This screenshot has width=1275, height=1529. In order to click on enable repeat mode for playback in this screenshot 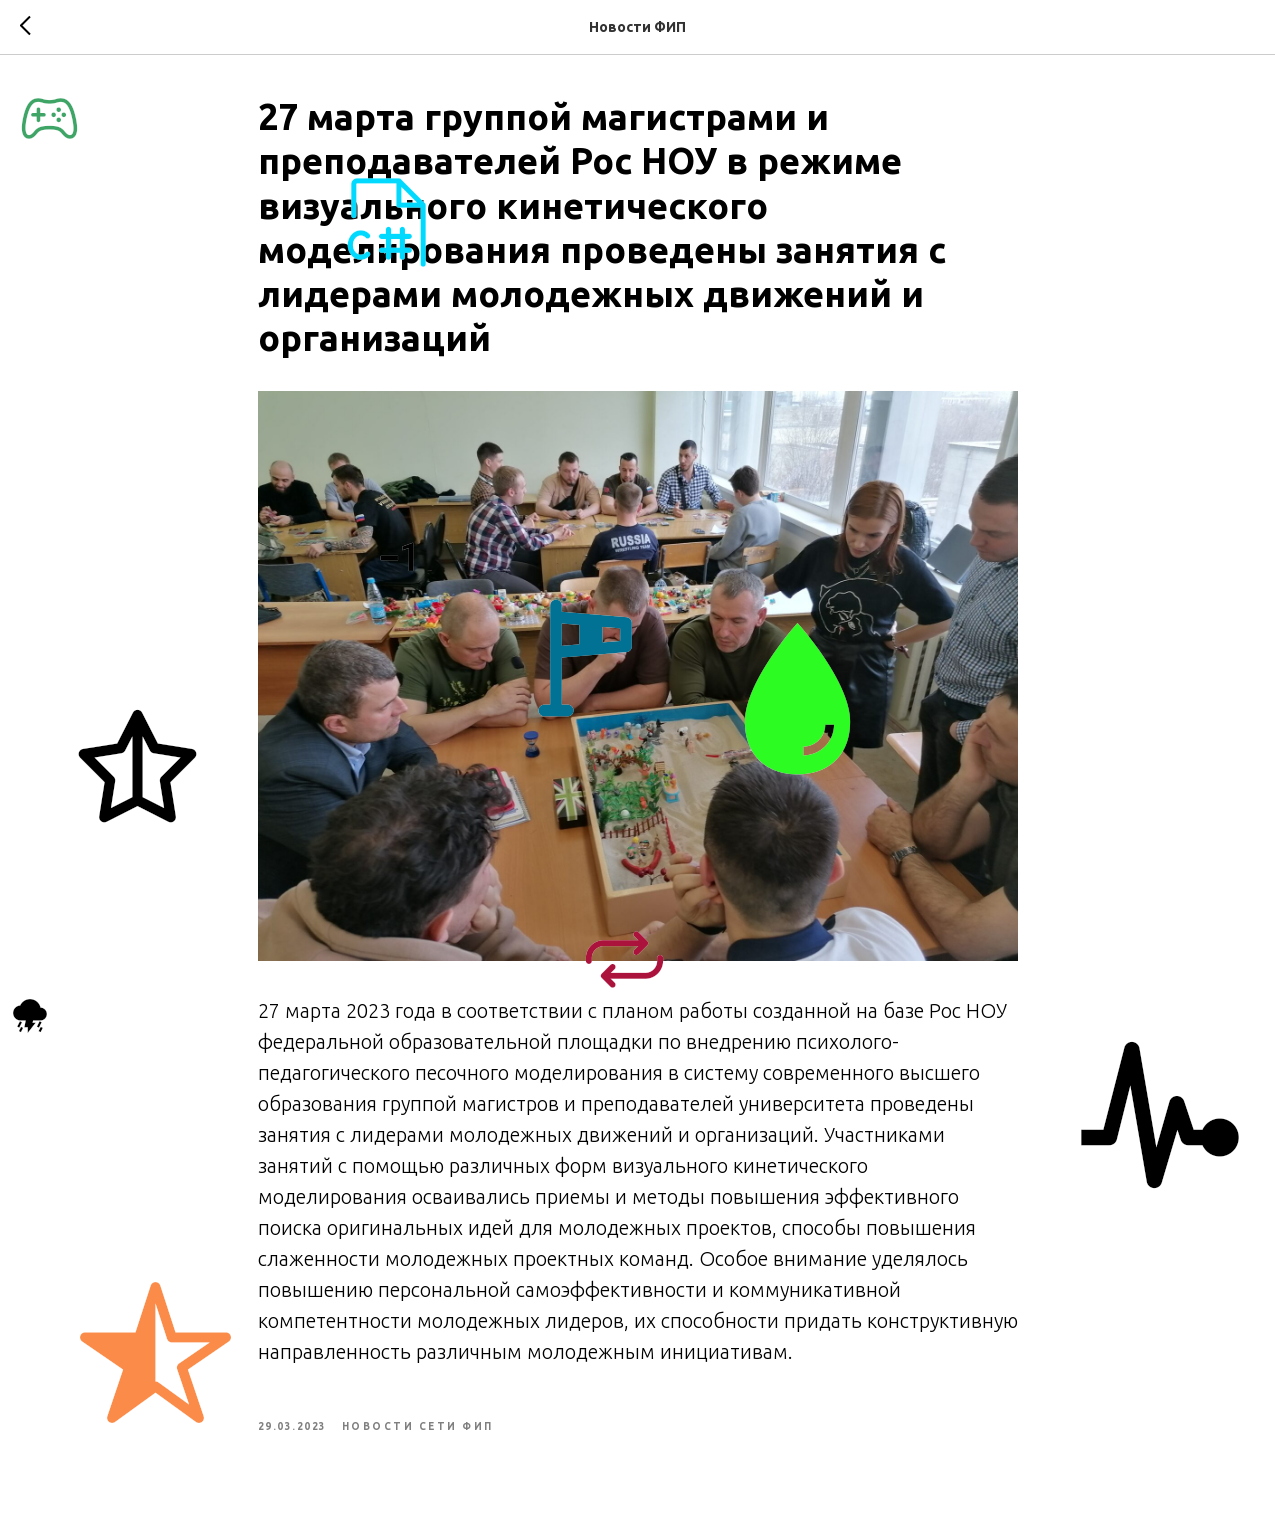, I will do `click(624, 959)`.